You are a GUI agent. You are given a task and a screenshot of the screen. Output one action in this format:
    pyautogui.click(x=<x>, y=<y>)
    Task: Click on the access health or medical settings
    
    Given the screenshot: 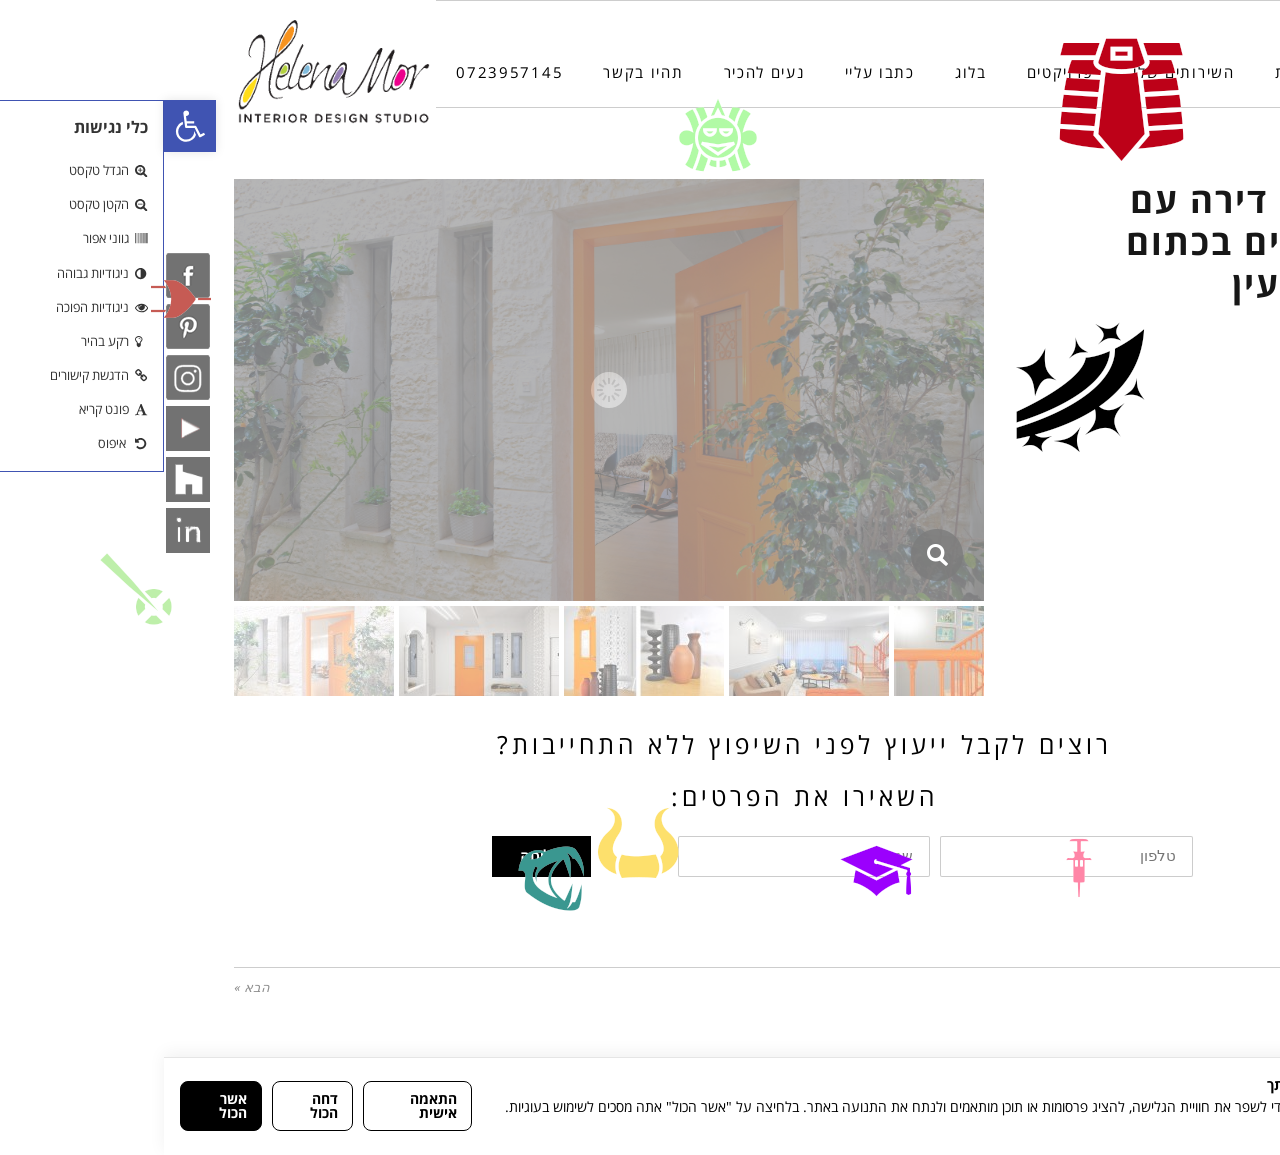 What is the action you would take?
    pyautogui.click(x=1079, y=868)
    